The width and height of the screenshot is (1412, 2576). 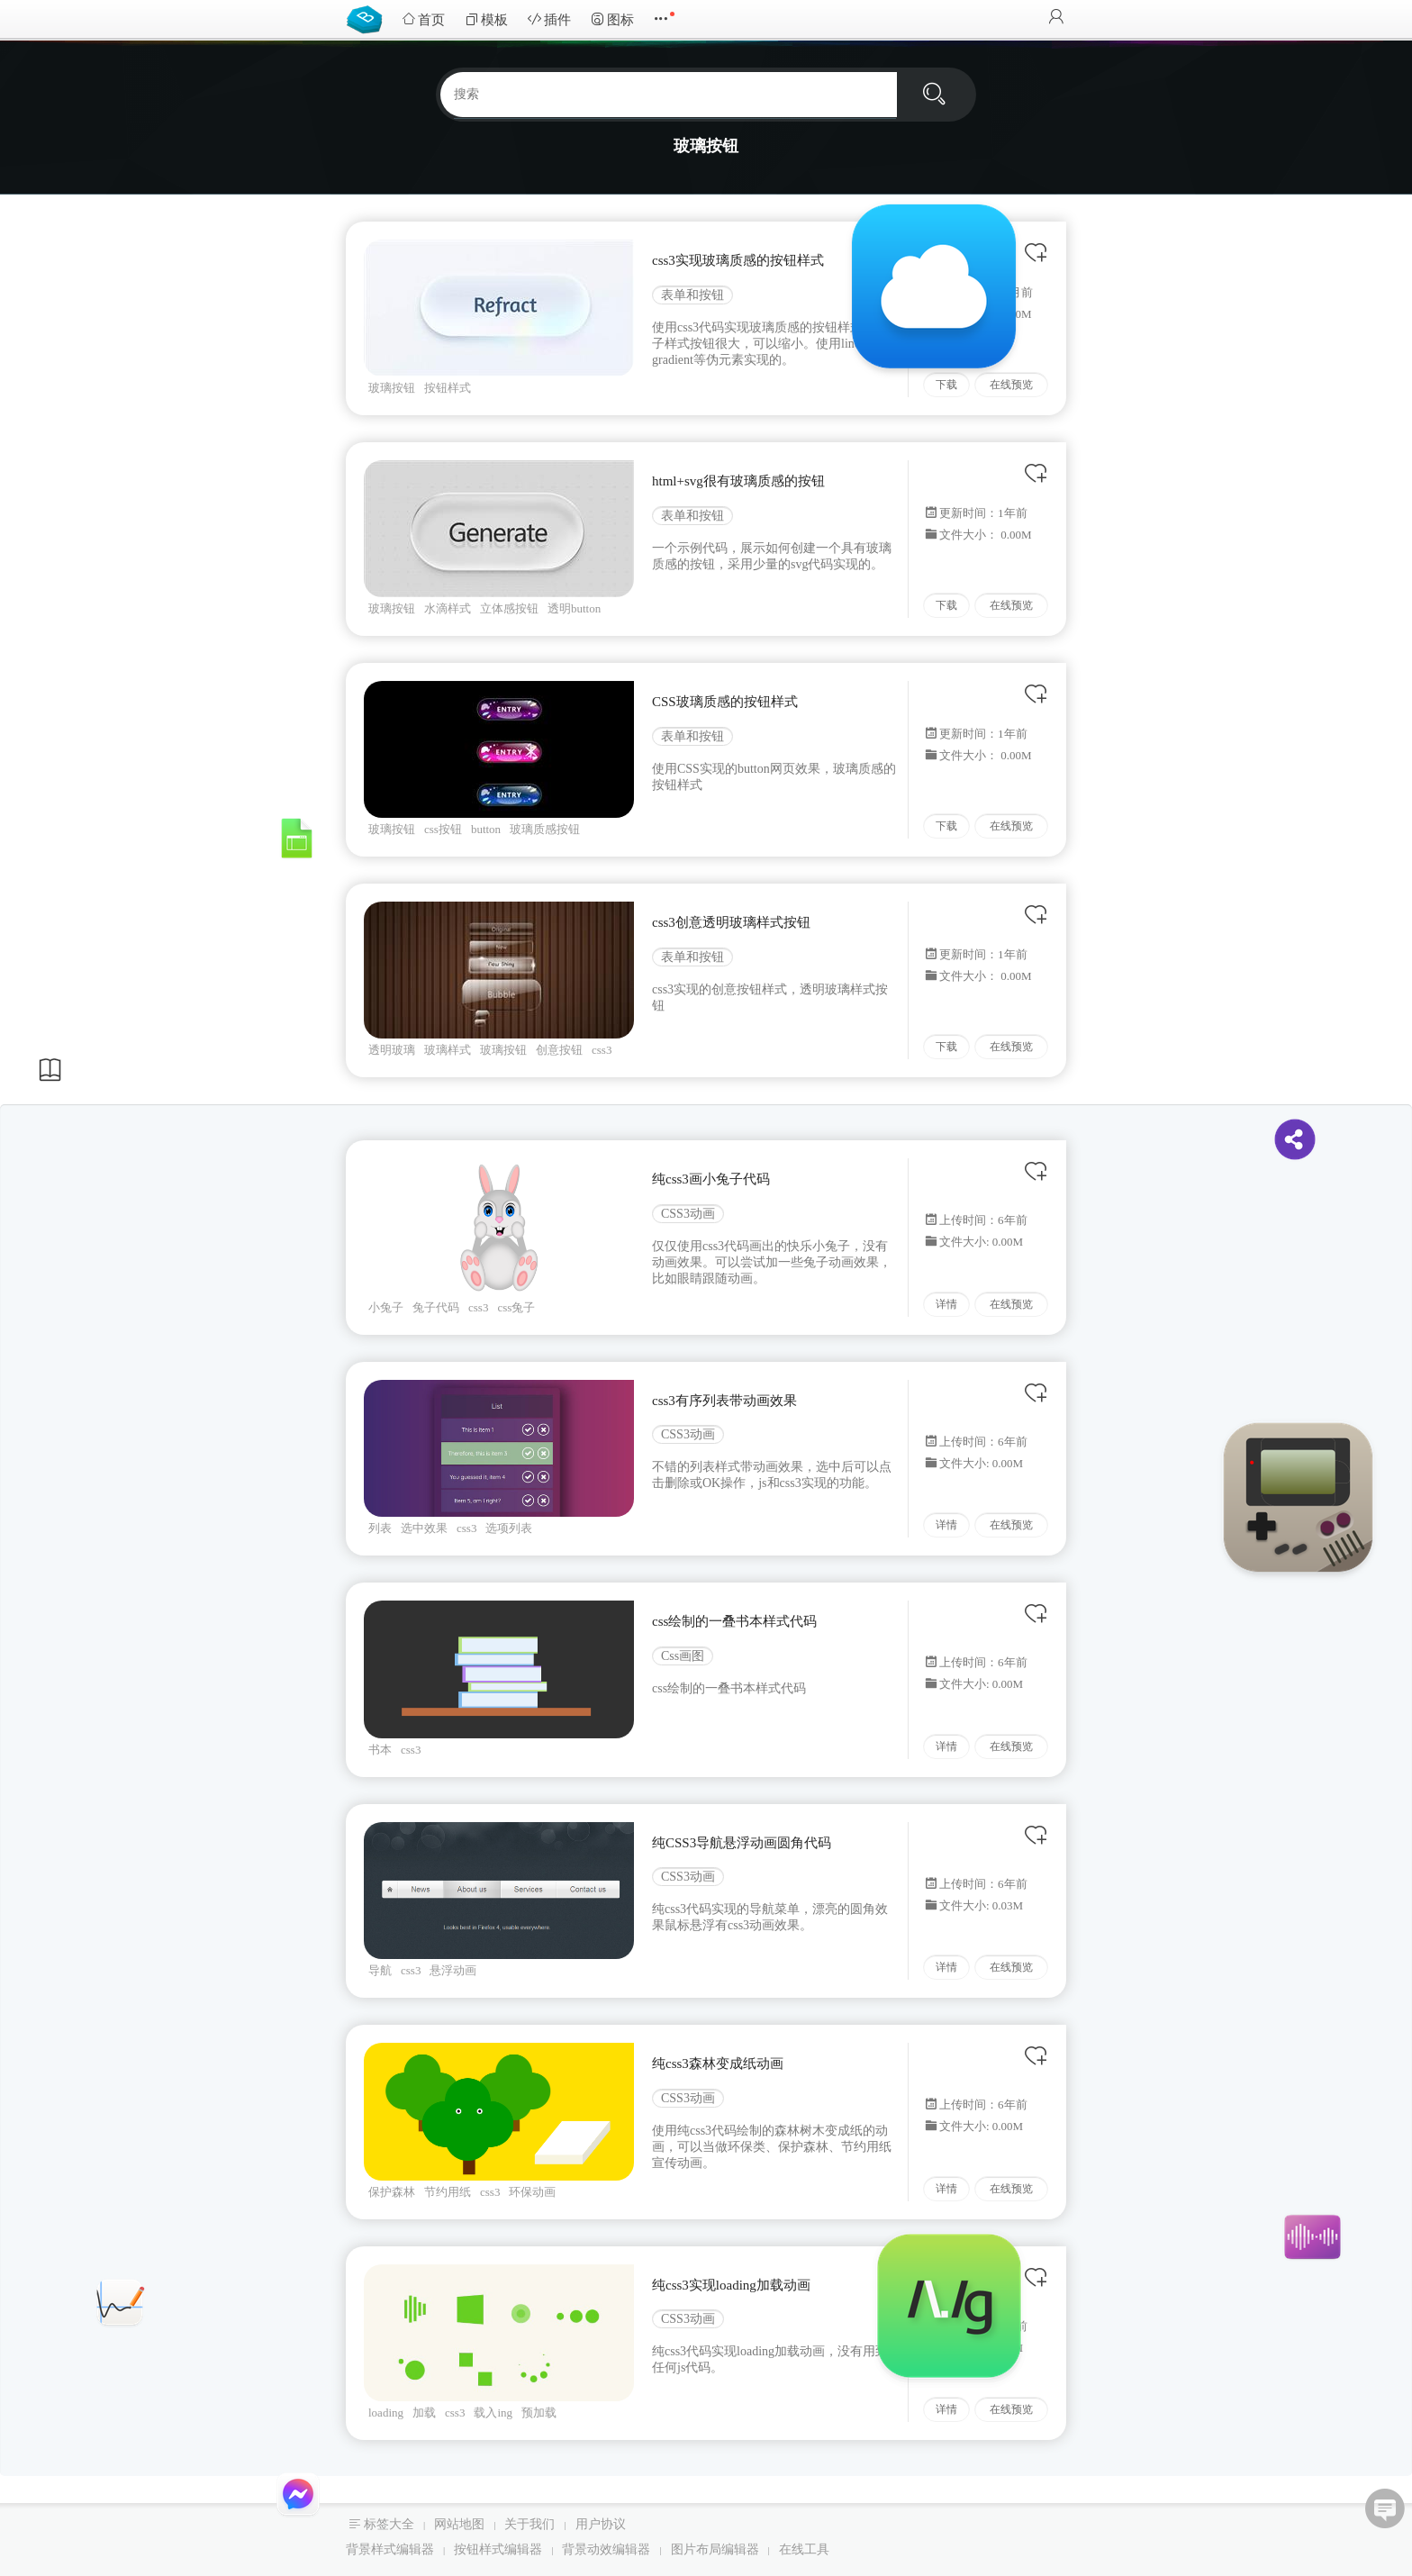 What do you see at coordinates (296, 839) in the screenshot?
I see `a QML source code file` at bounding box center [296, 839].